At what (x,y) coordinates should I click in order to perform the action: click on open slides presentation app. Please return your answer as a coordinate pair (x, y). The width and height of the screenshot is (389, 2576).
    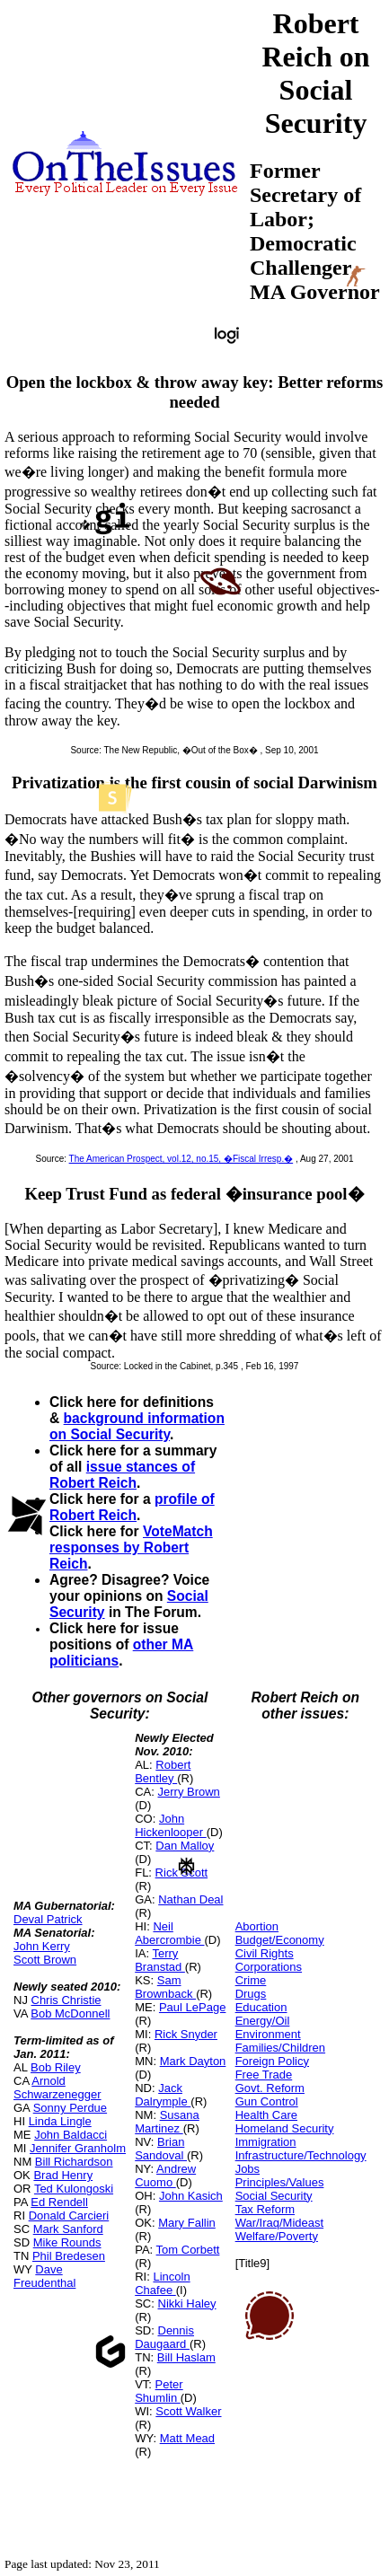
    Looking at the image, I should click on (115, 797).